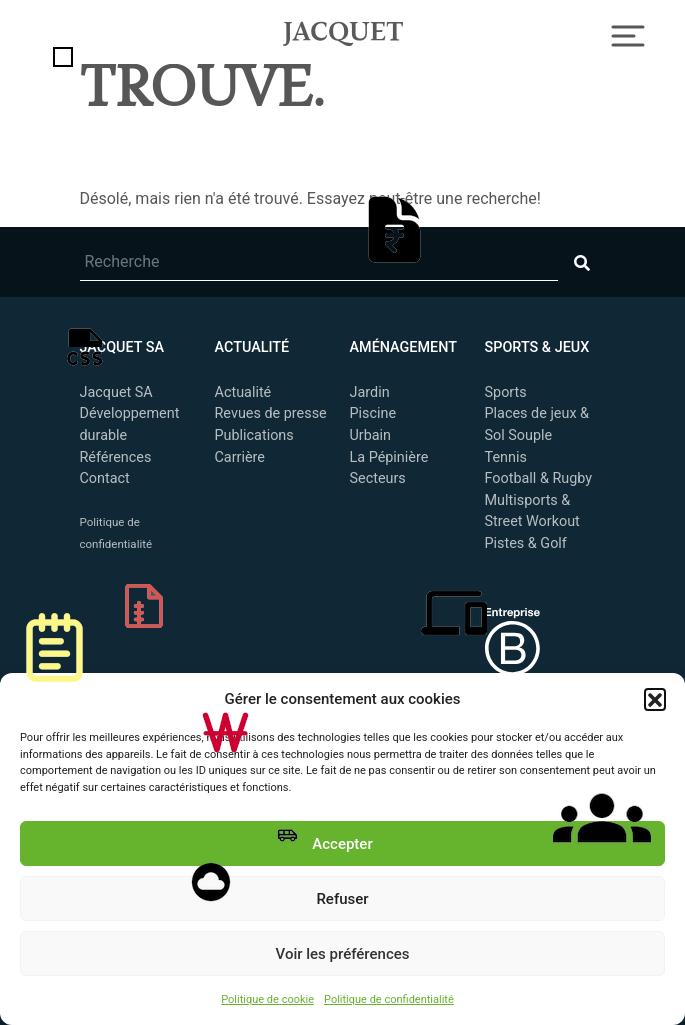  I want to click on indicates south korean won currency, so click(225, 732).